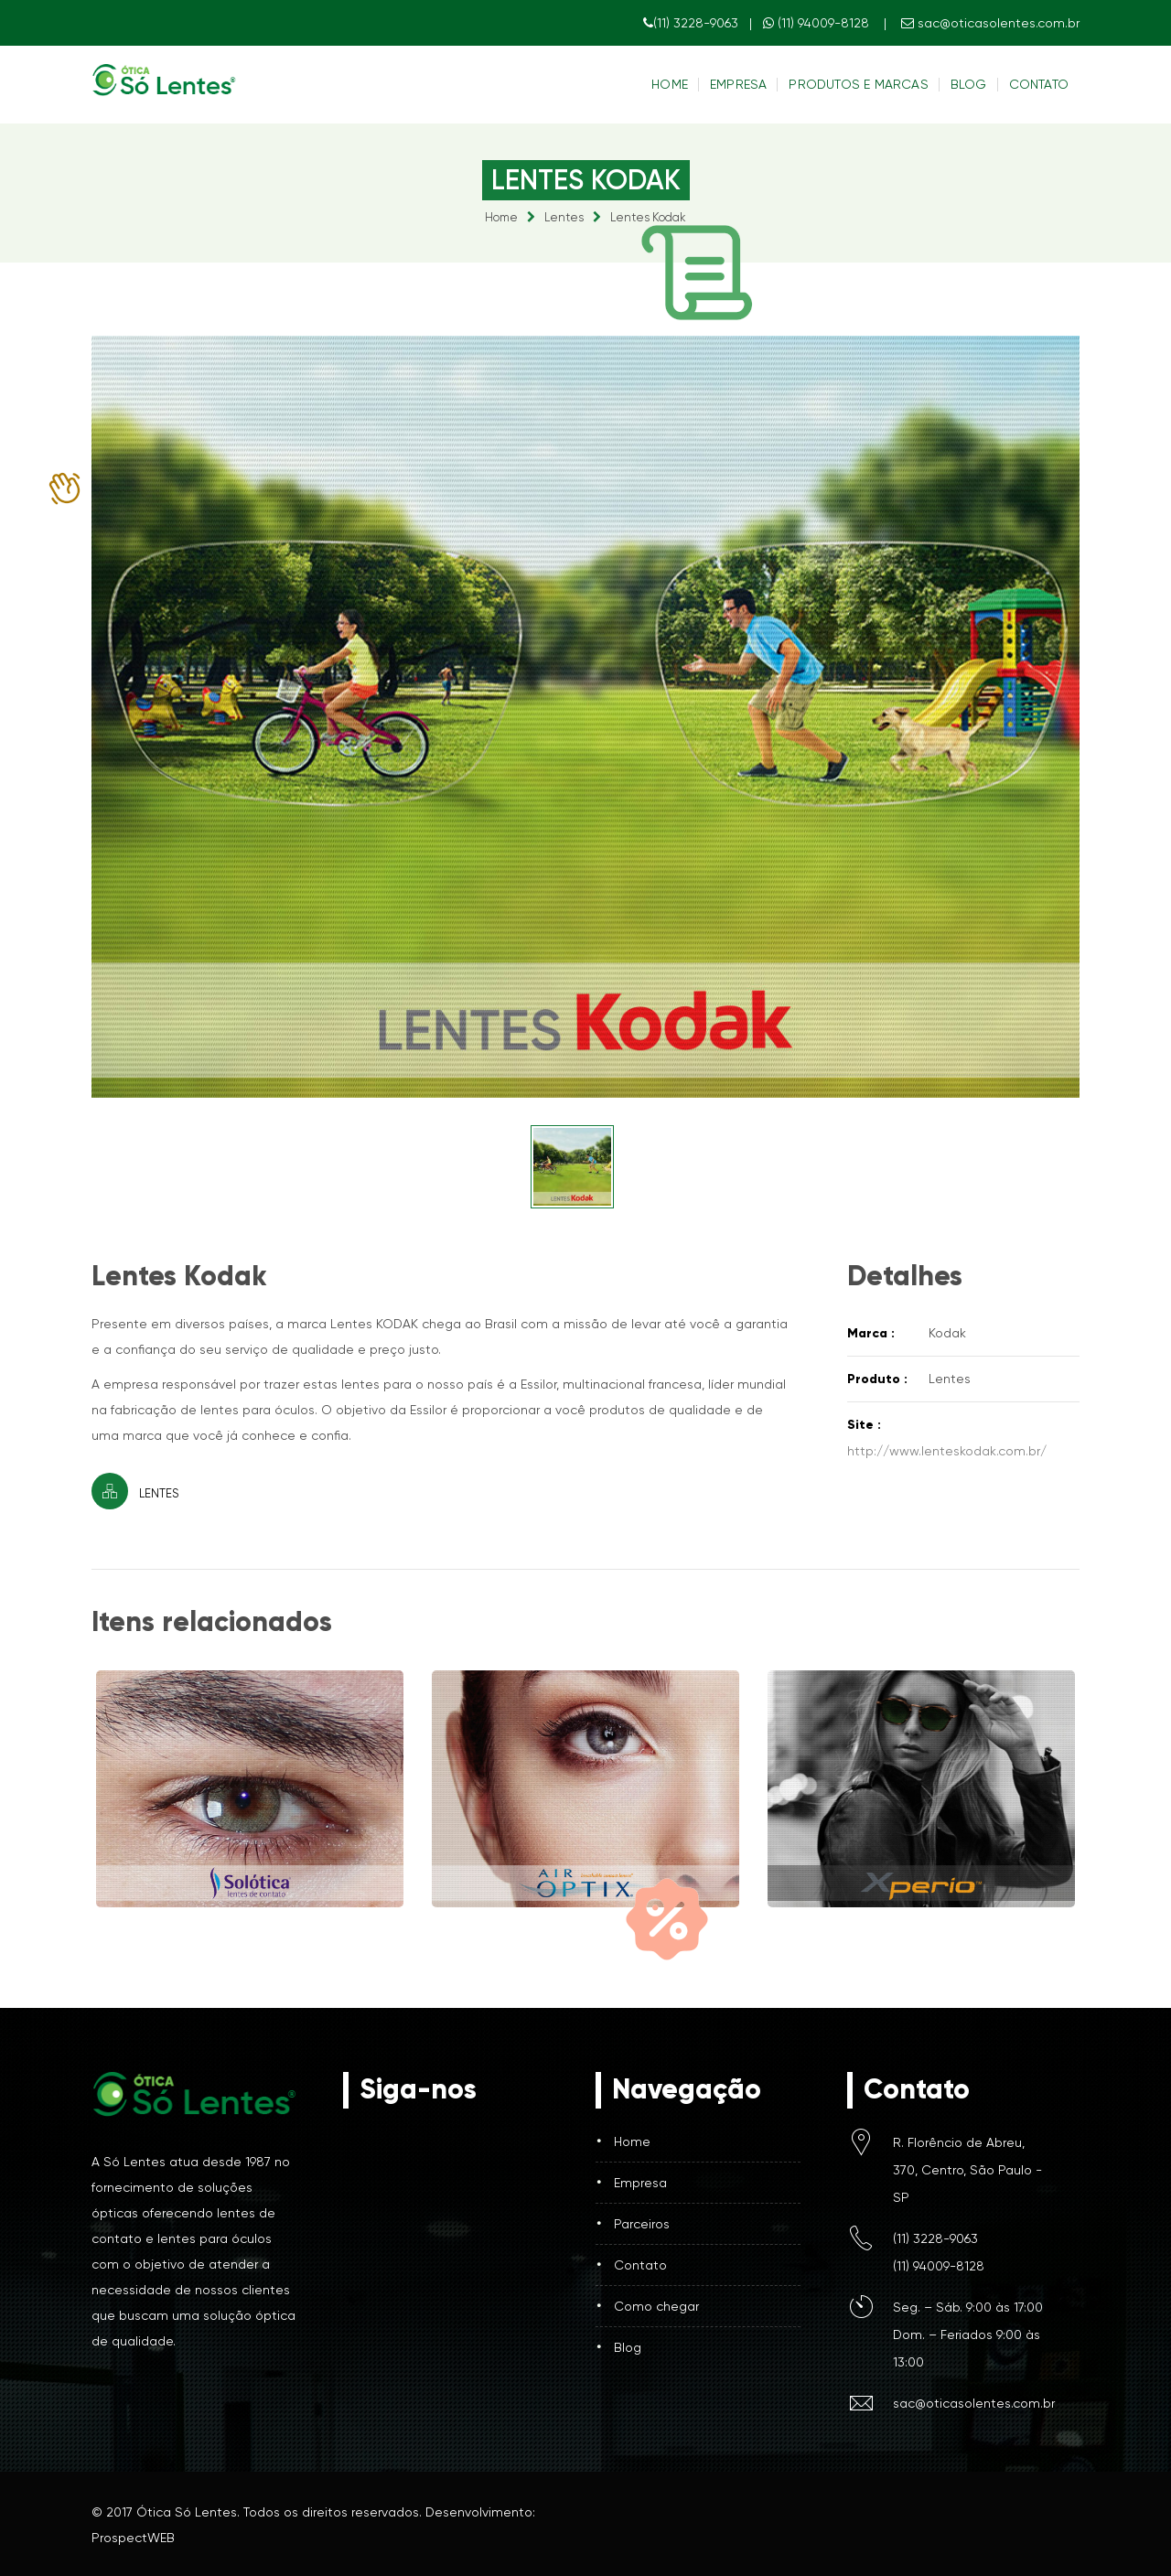 The width and height of the screenshot is (1171, 2576). What do you see at coordinates (701, 273) in the screenshot?
I see `view terms and conditions or legal document` at bounding box center [701, 273].